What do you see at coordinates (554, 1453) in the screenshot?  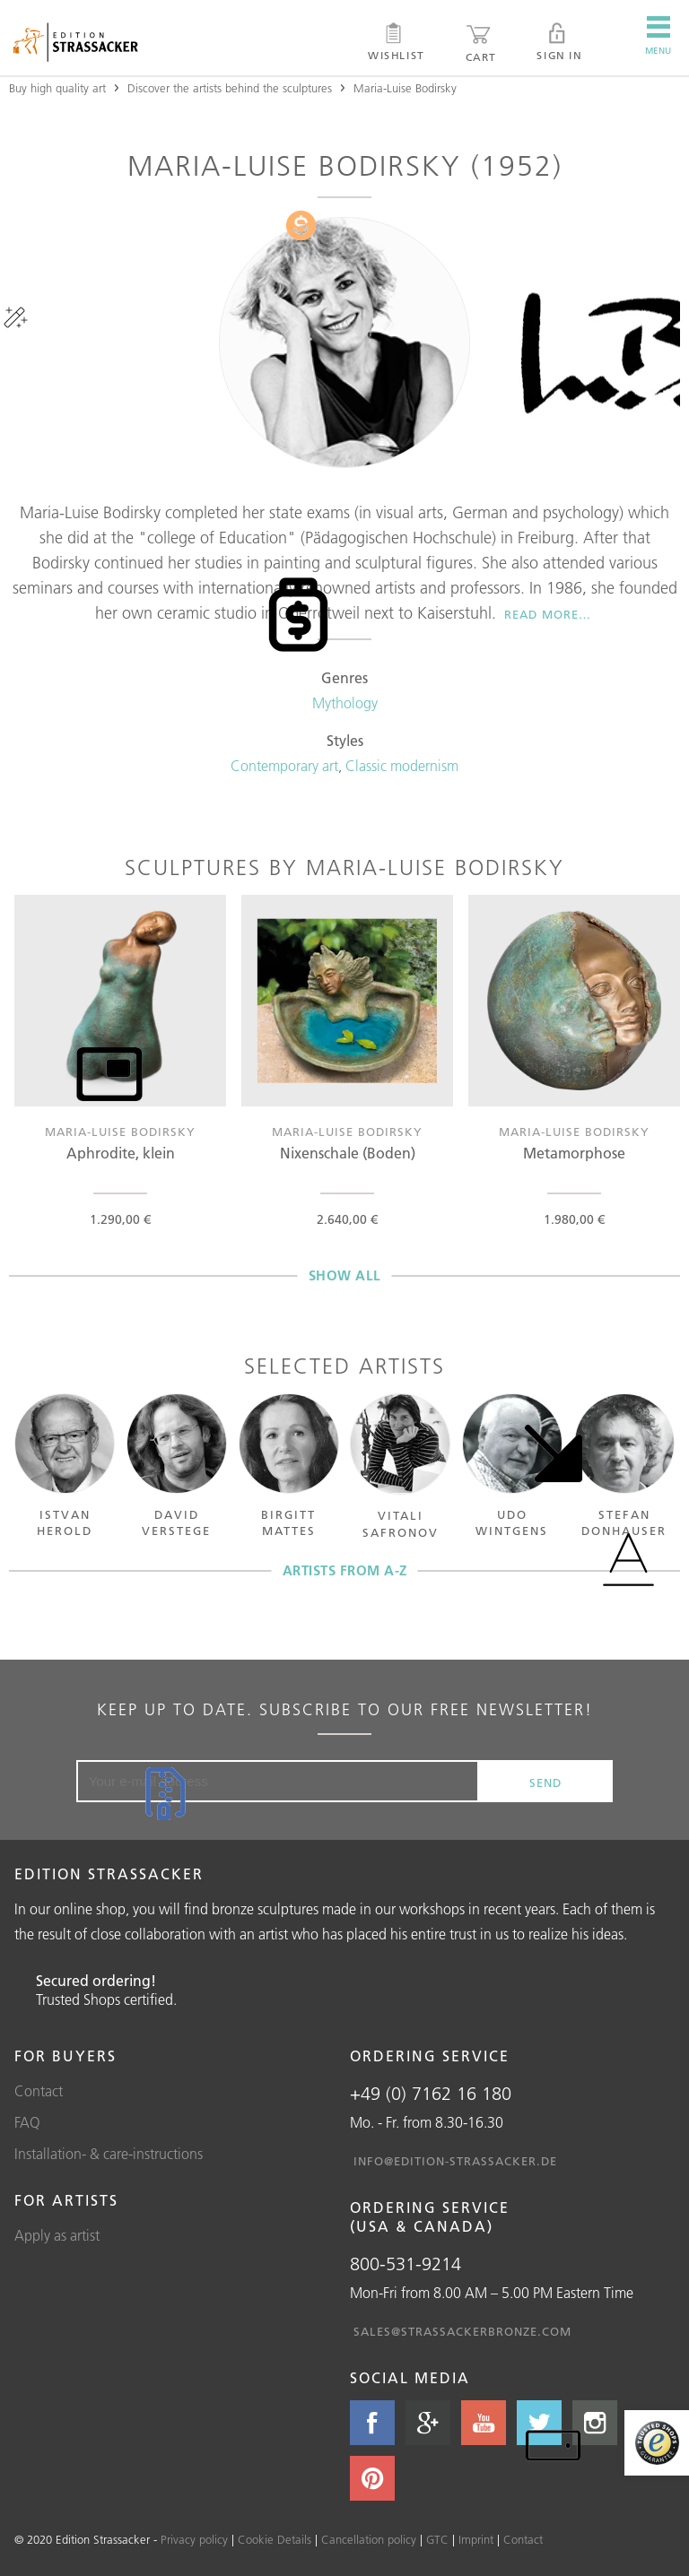 I see `navigate to the bottom-right corner` at bounding box center [554, 1453].